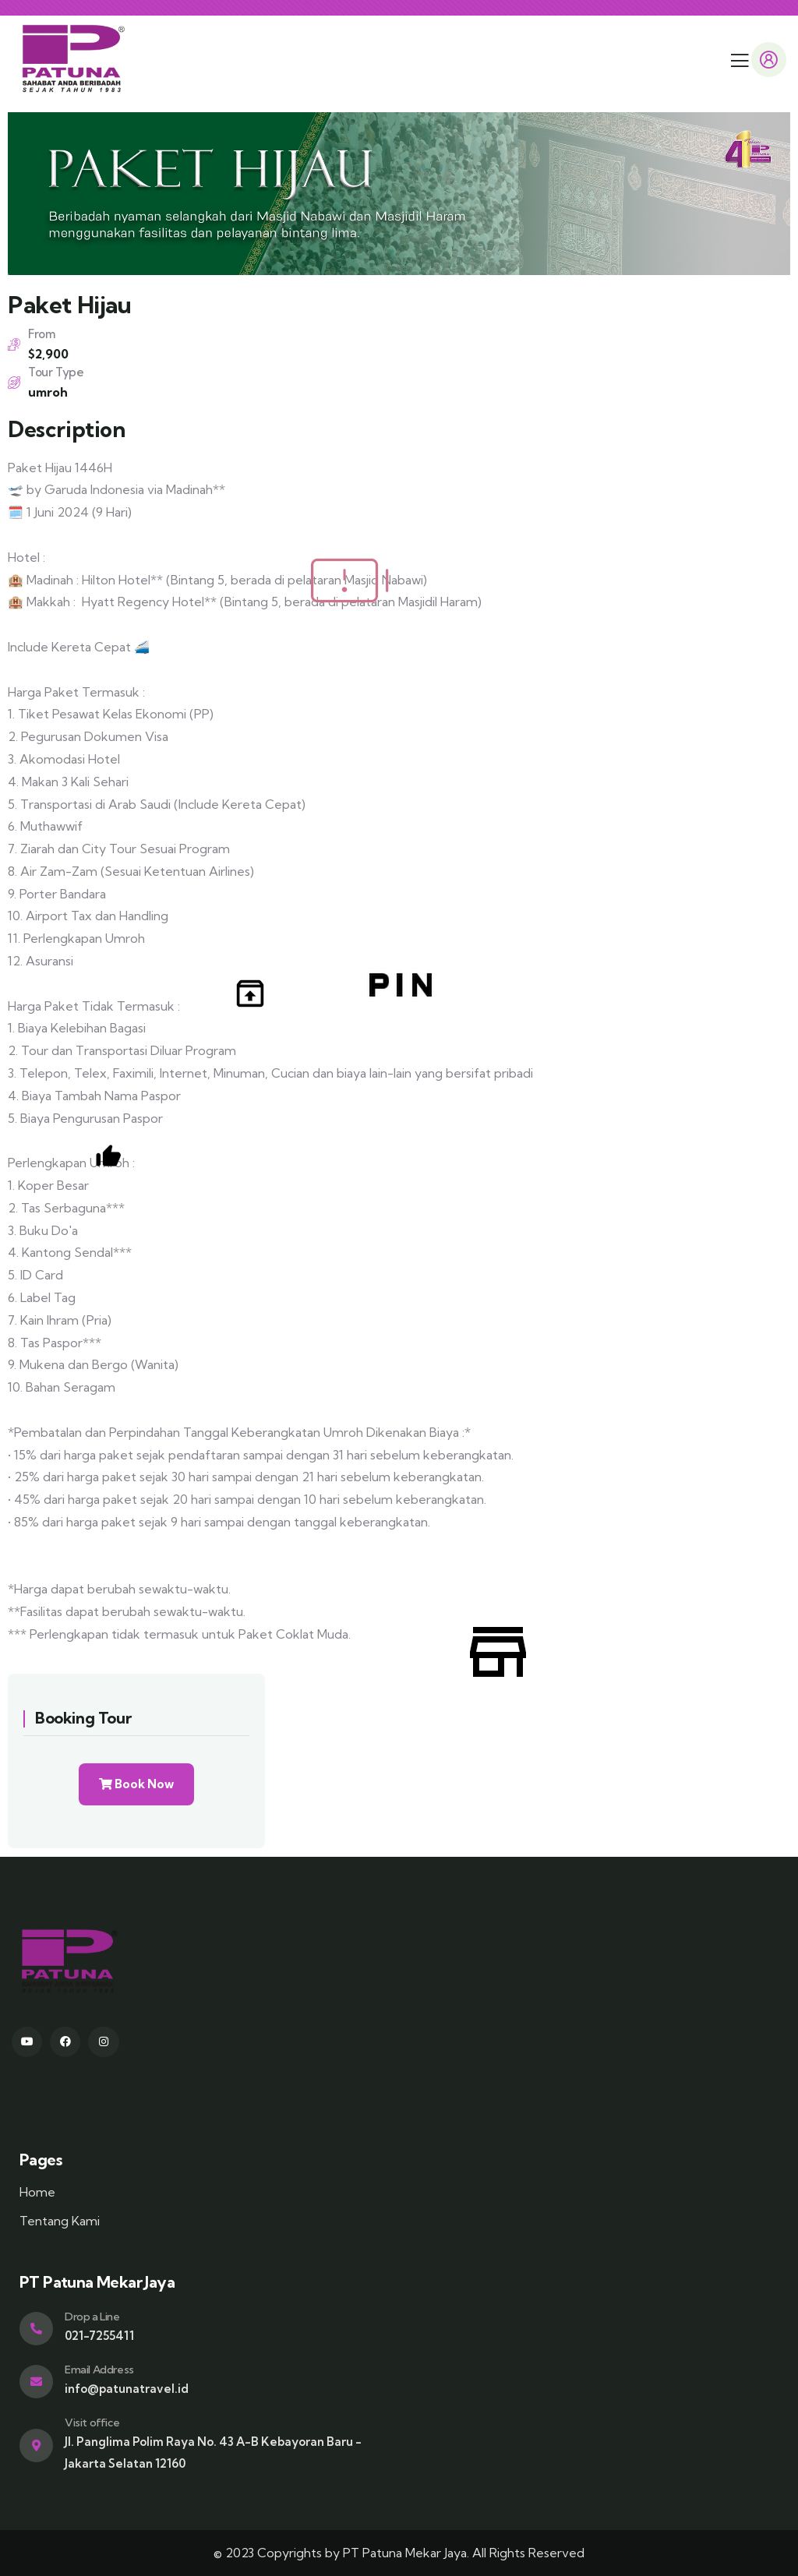  Describe the element at coordinates (250, 993) in the screenshot. I see `unarchive or restore an item` at that location.